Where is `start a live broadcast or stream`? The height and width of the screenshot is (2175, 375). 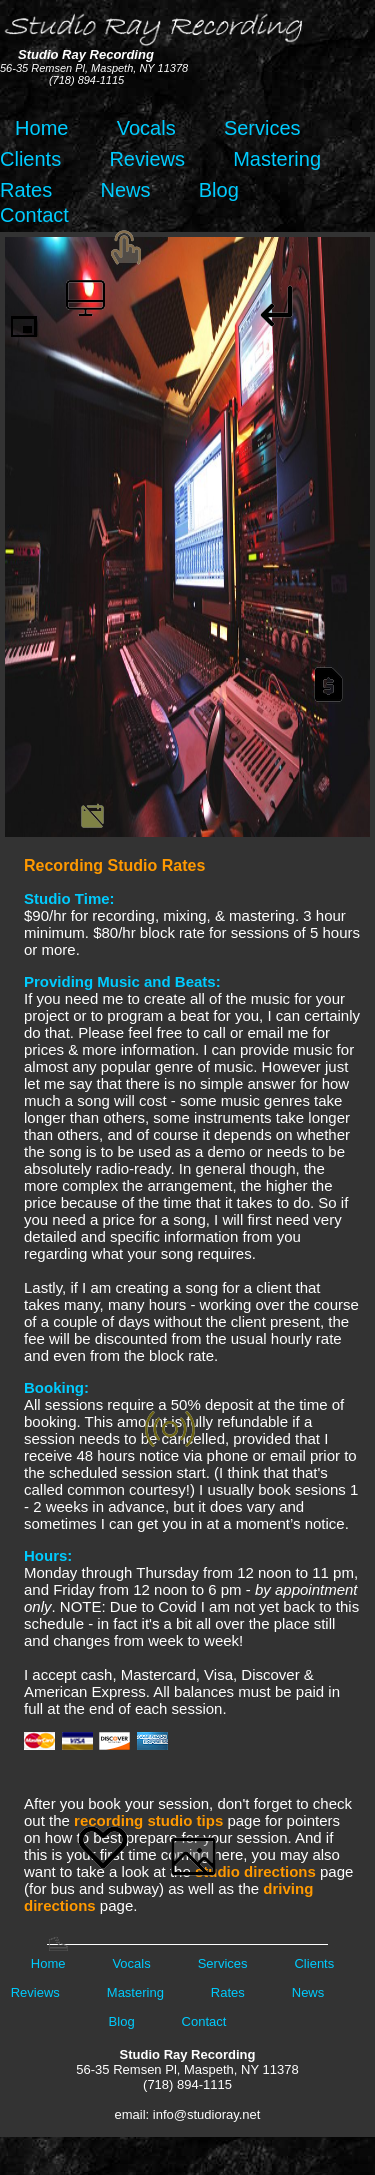 start a live broadcast or stream is located at coordinates (170, 1429).